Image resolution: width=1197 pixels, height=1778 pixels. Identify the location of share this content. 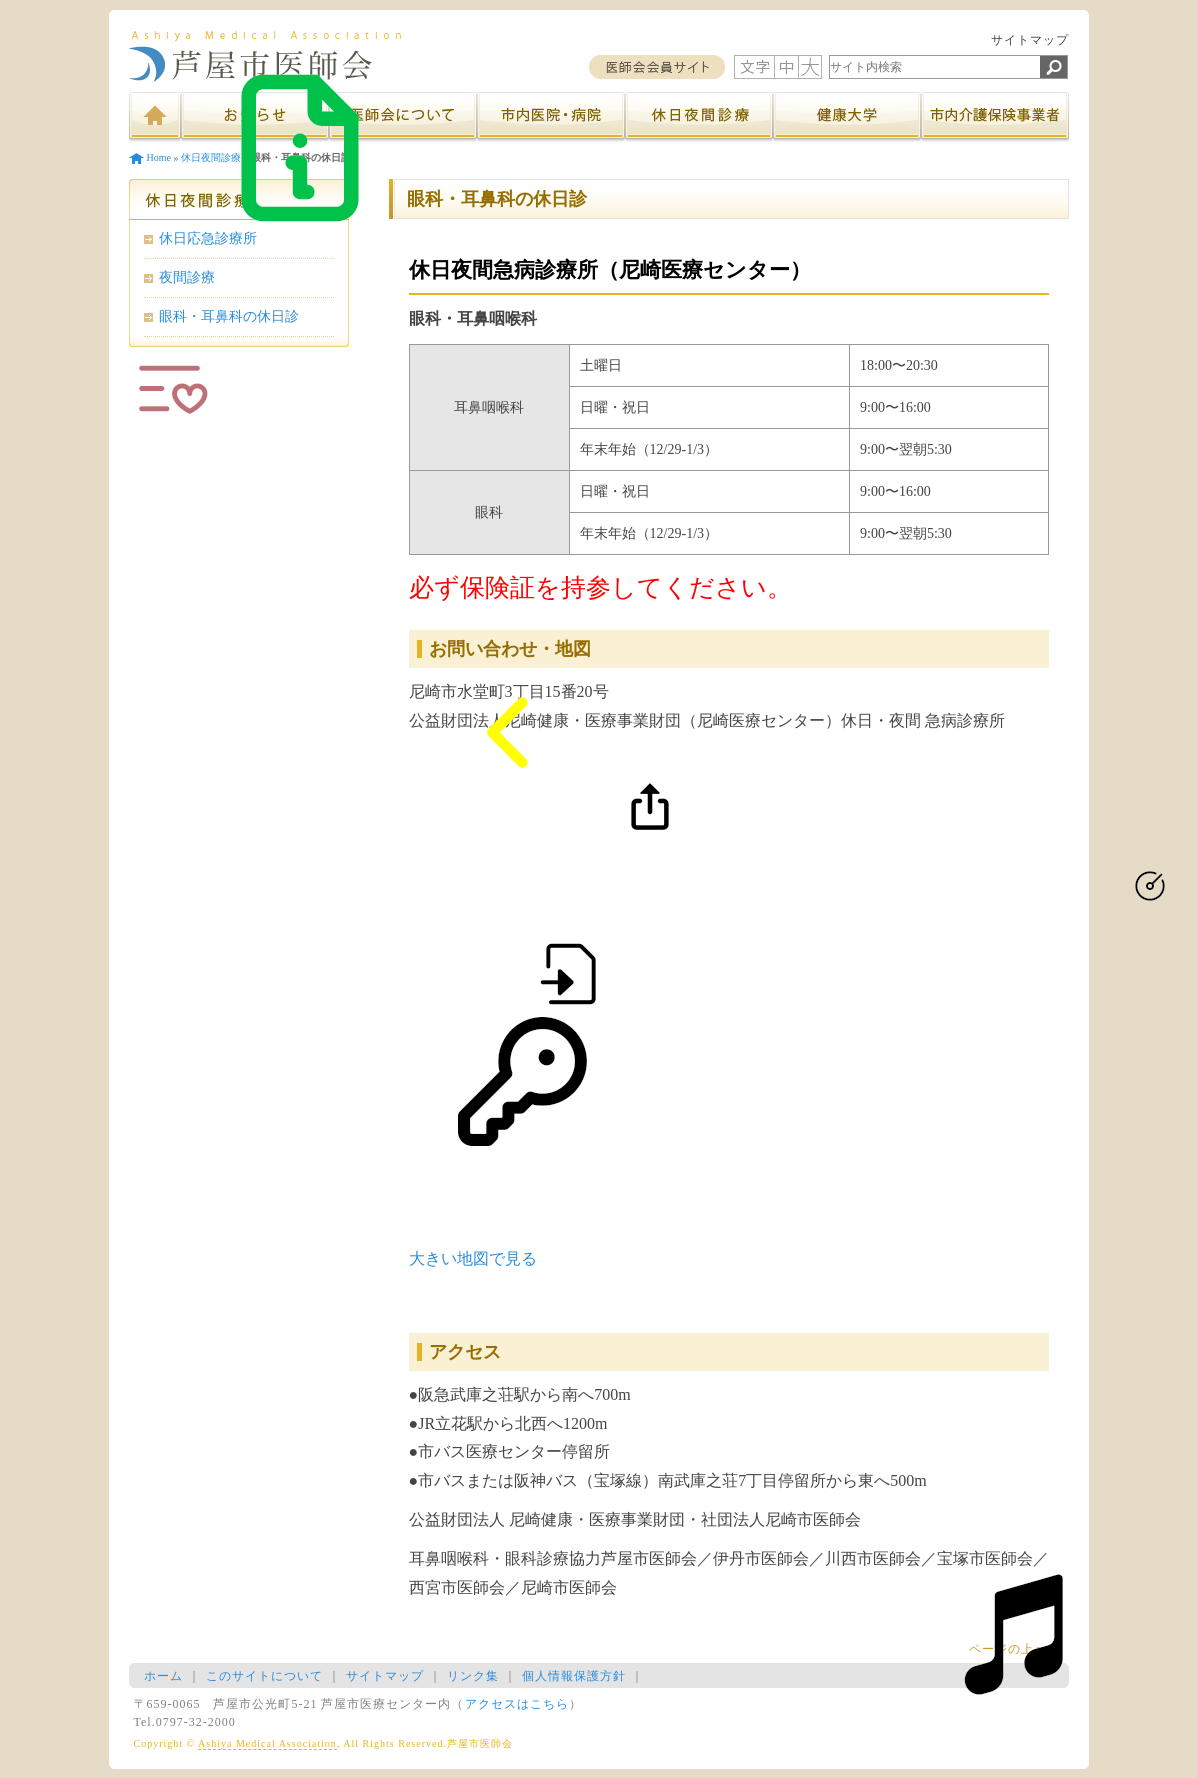
(650, 808).